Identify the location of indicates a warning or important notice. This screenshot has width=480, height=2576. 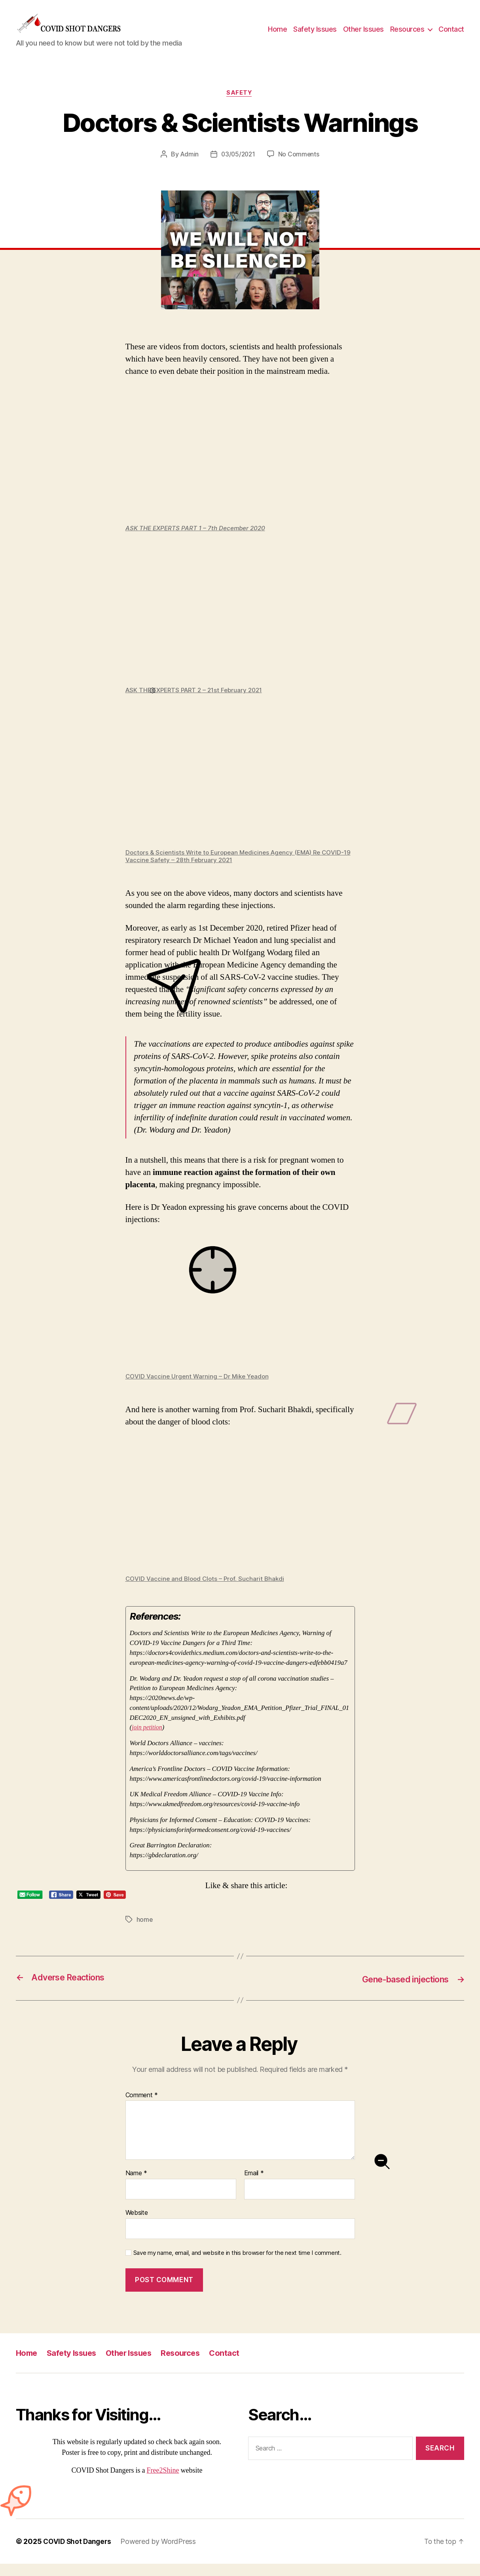
(152, 690).